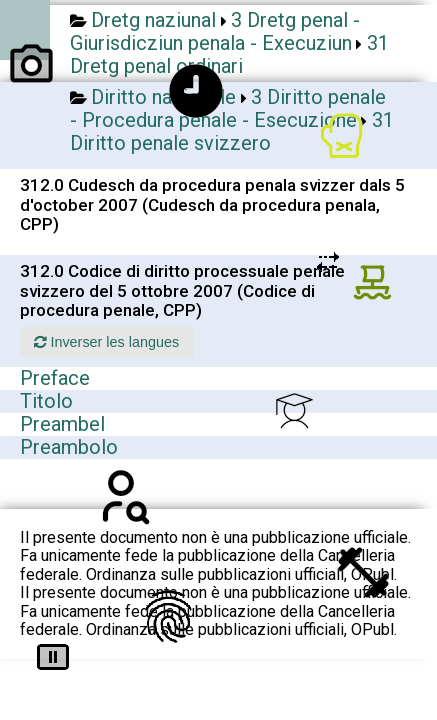 This screenshot has width=437, height=720. Describe the element at coordinates (53, 657) in the screenshot. I see `pause an ongoing presentation` at that location.